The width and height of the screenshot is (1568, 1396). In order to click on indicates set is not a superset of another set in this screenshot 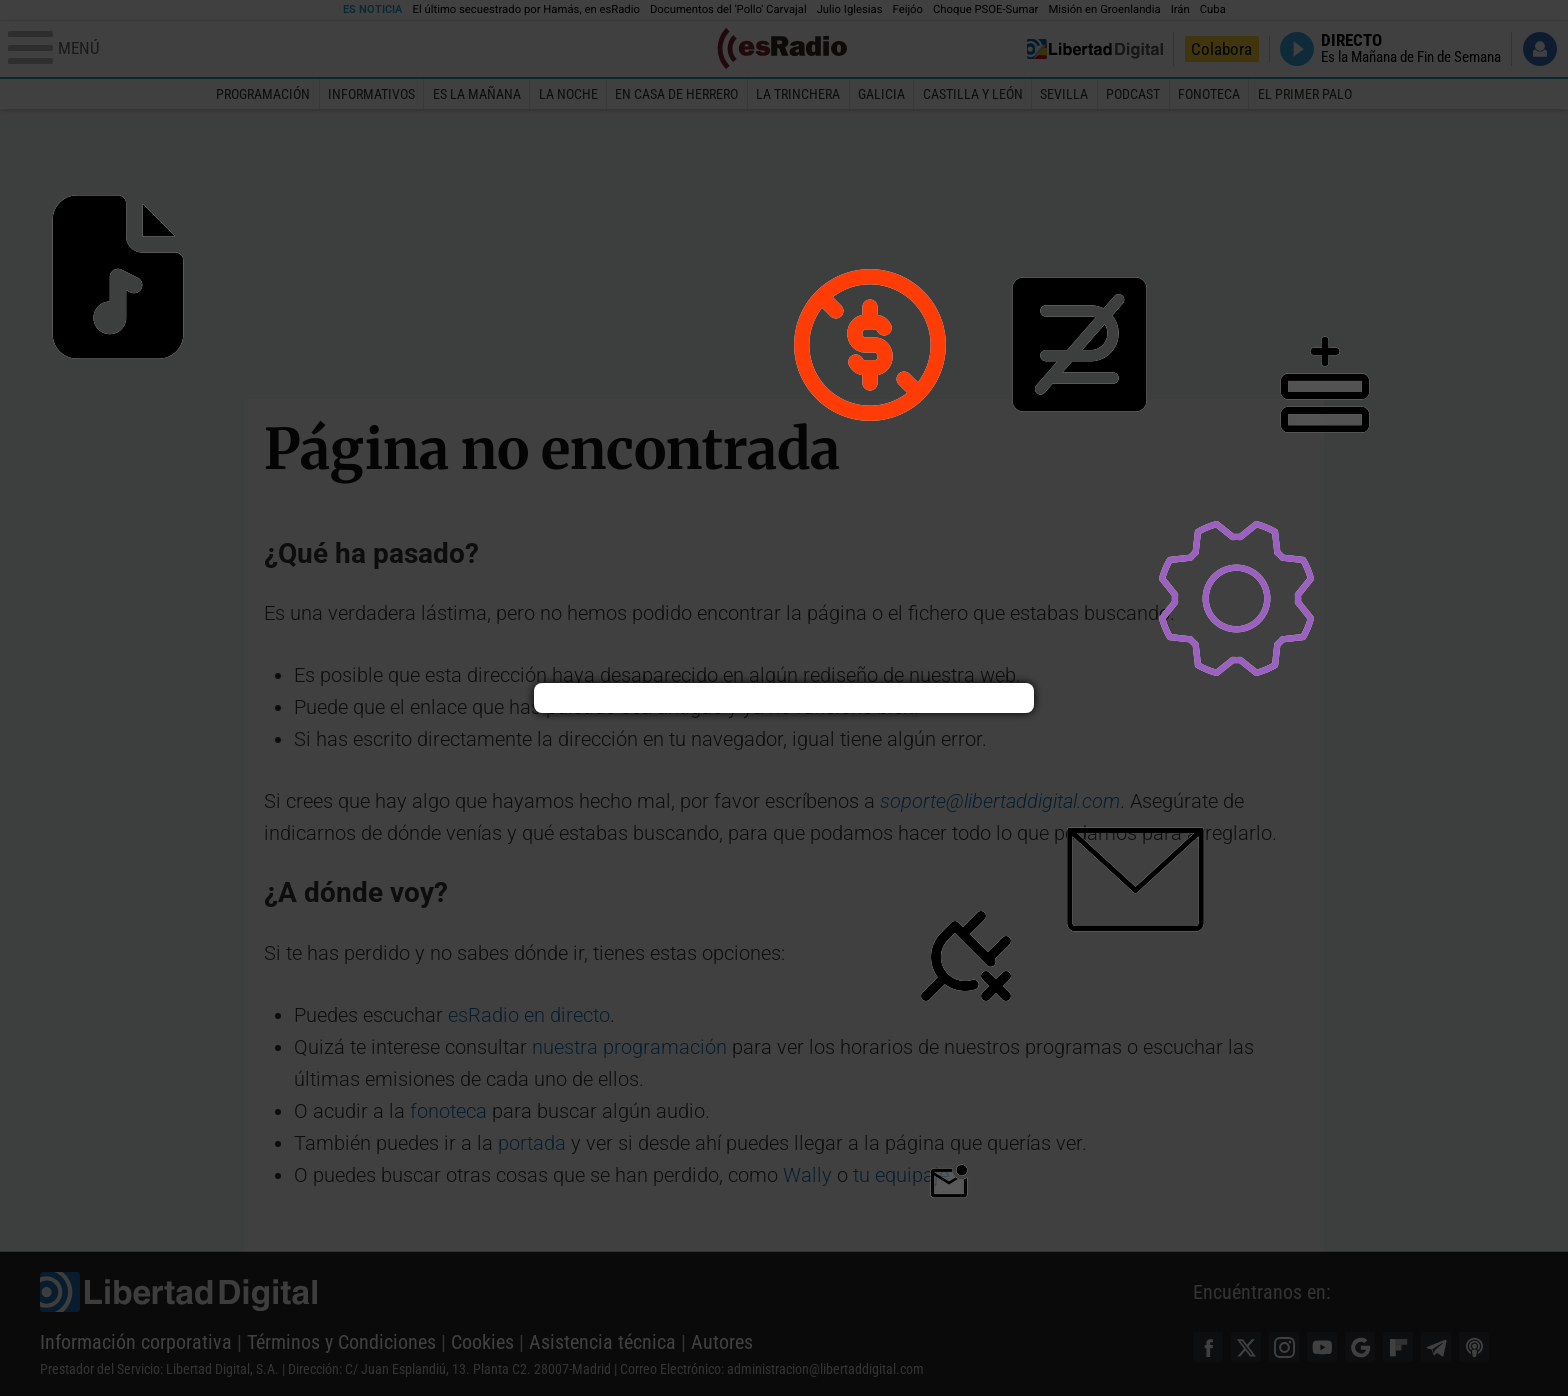, I will do `click(1079, 344)`.